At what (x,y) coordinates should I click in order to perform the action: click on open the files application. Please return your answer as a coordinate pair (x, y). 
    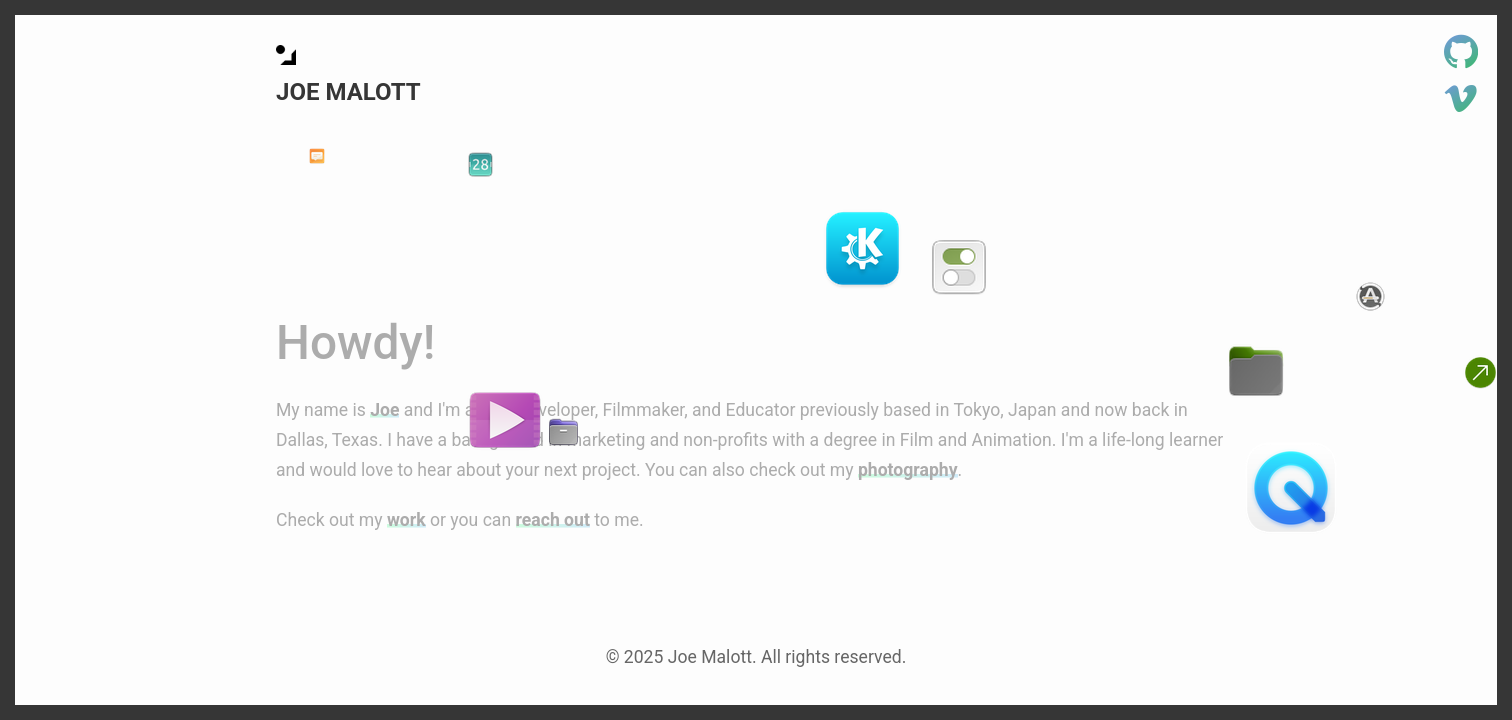
    Looking at the image, I should click on (563, 431).